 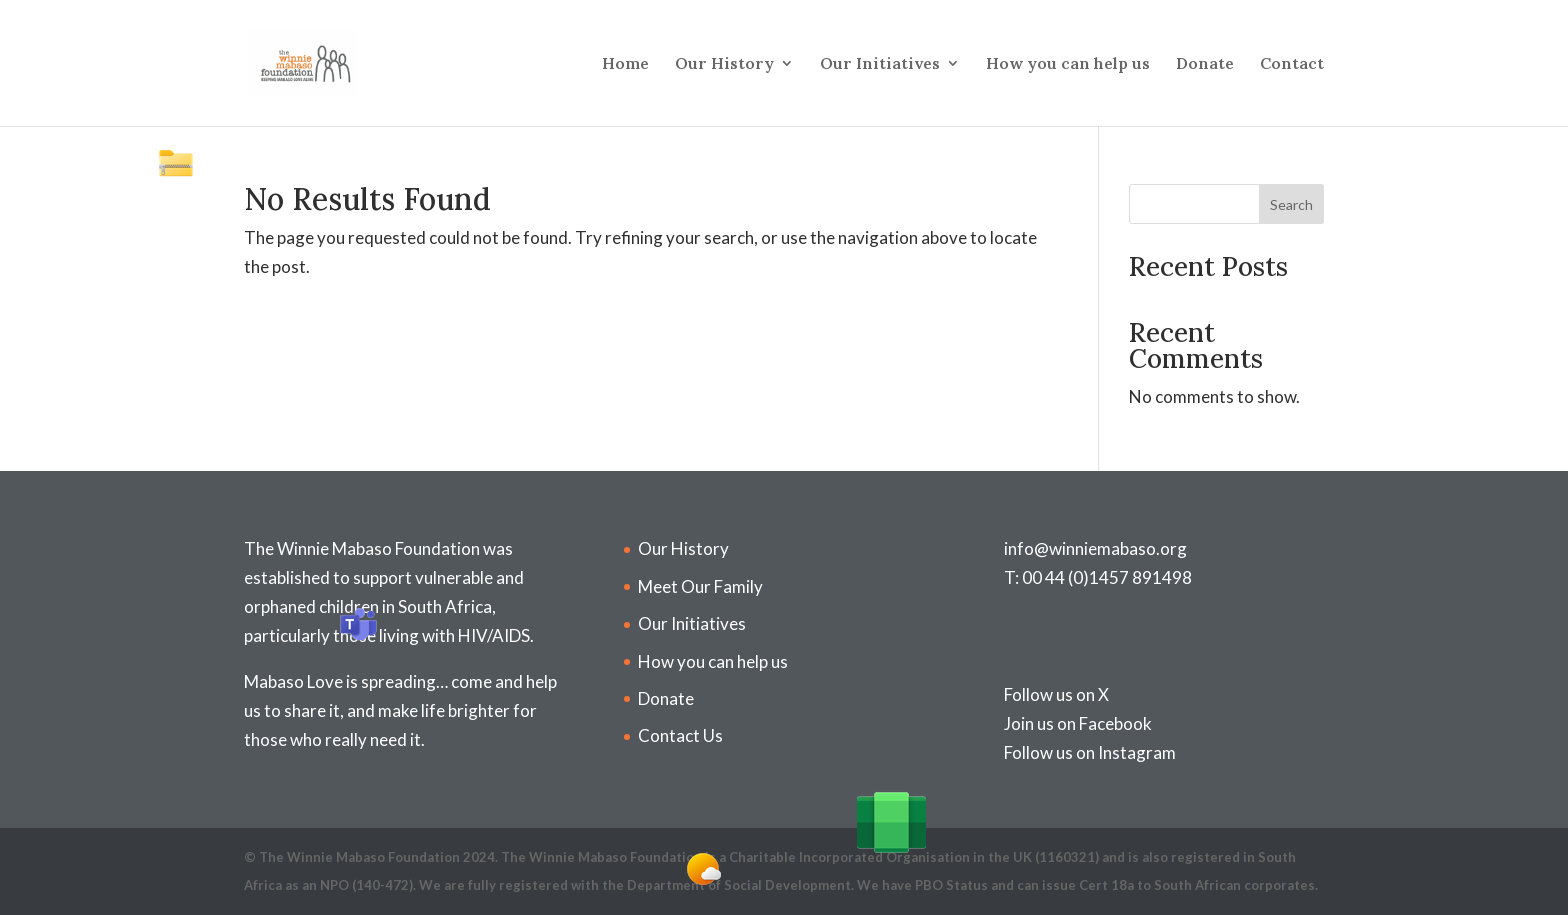 What do you see at coordinates (891, 822) in the screenshot?
I see `open android app or emulator` at bounding box center [891, 822].